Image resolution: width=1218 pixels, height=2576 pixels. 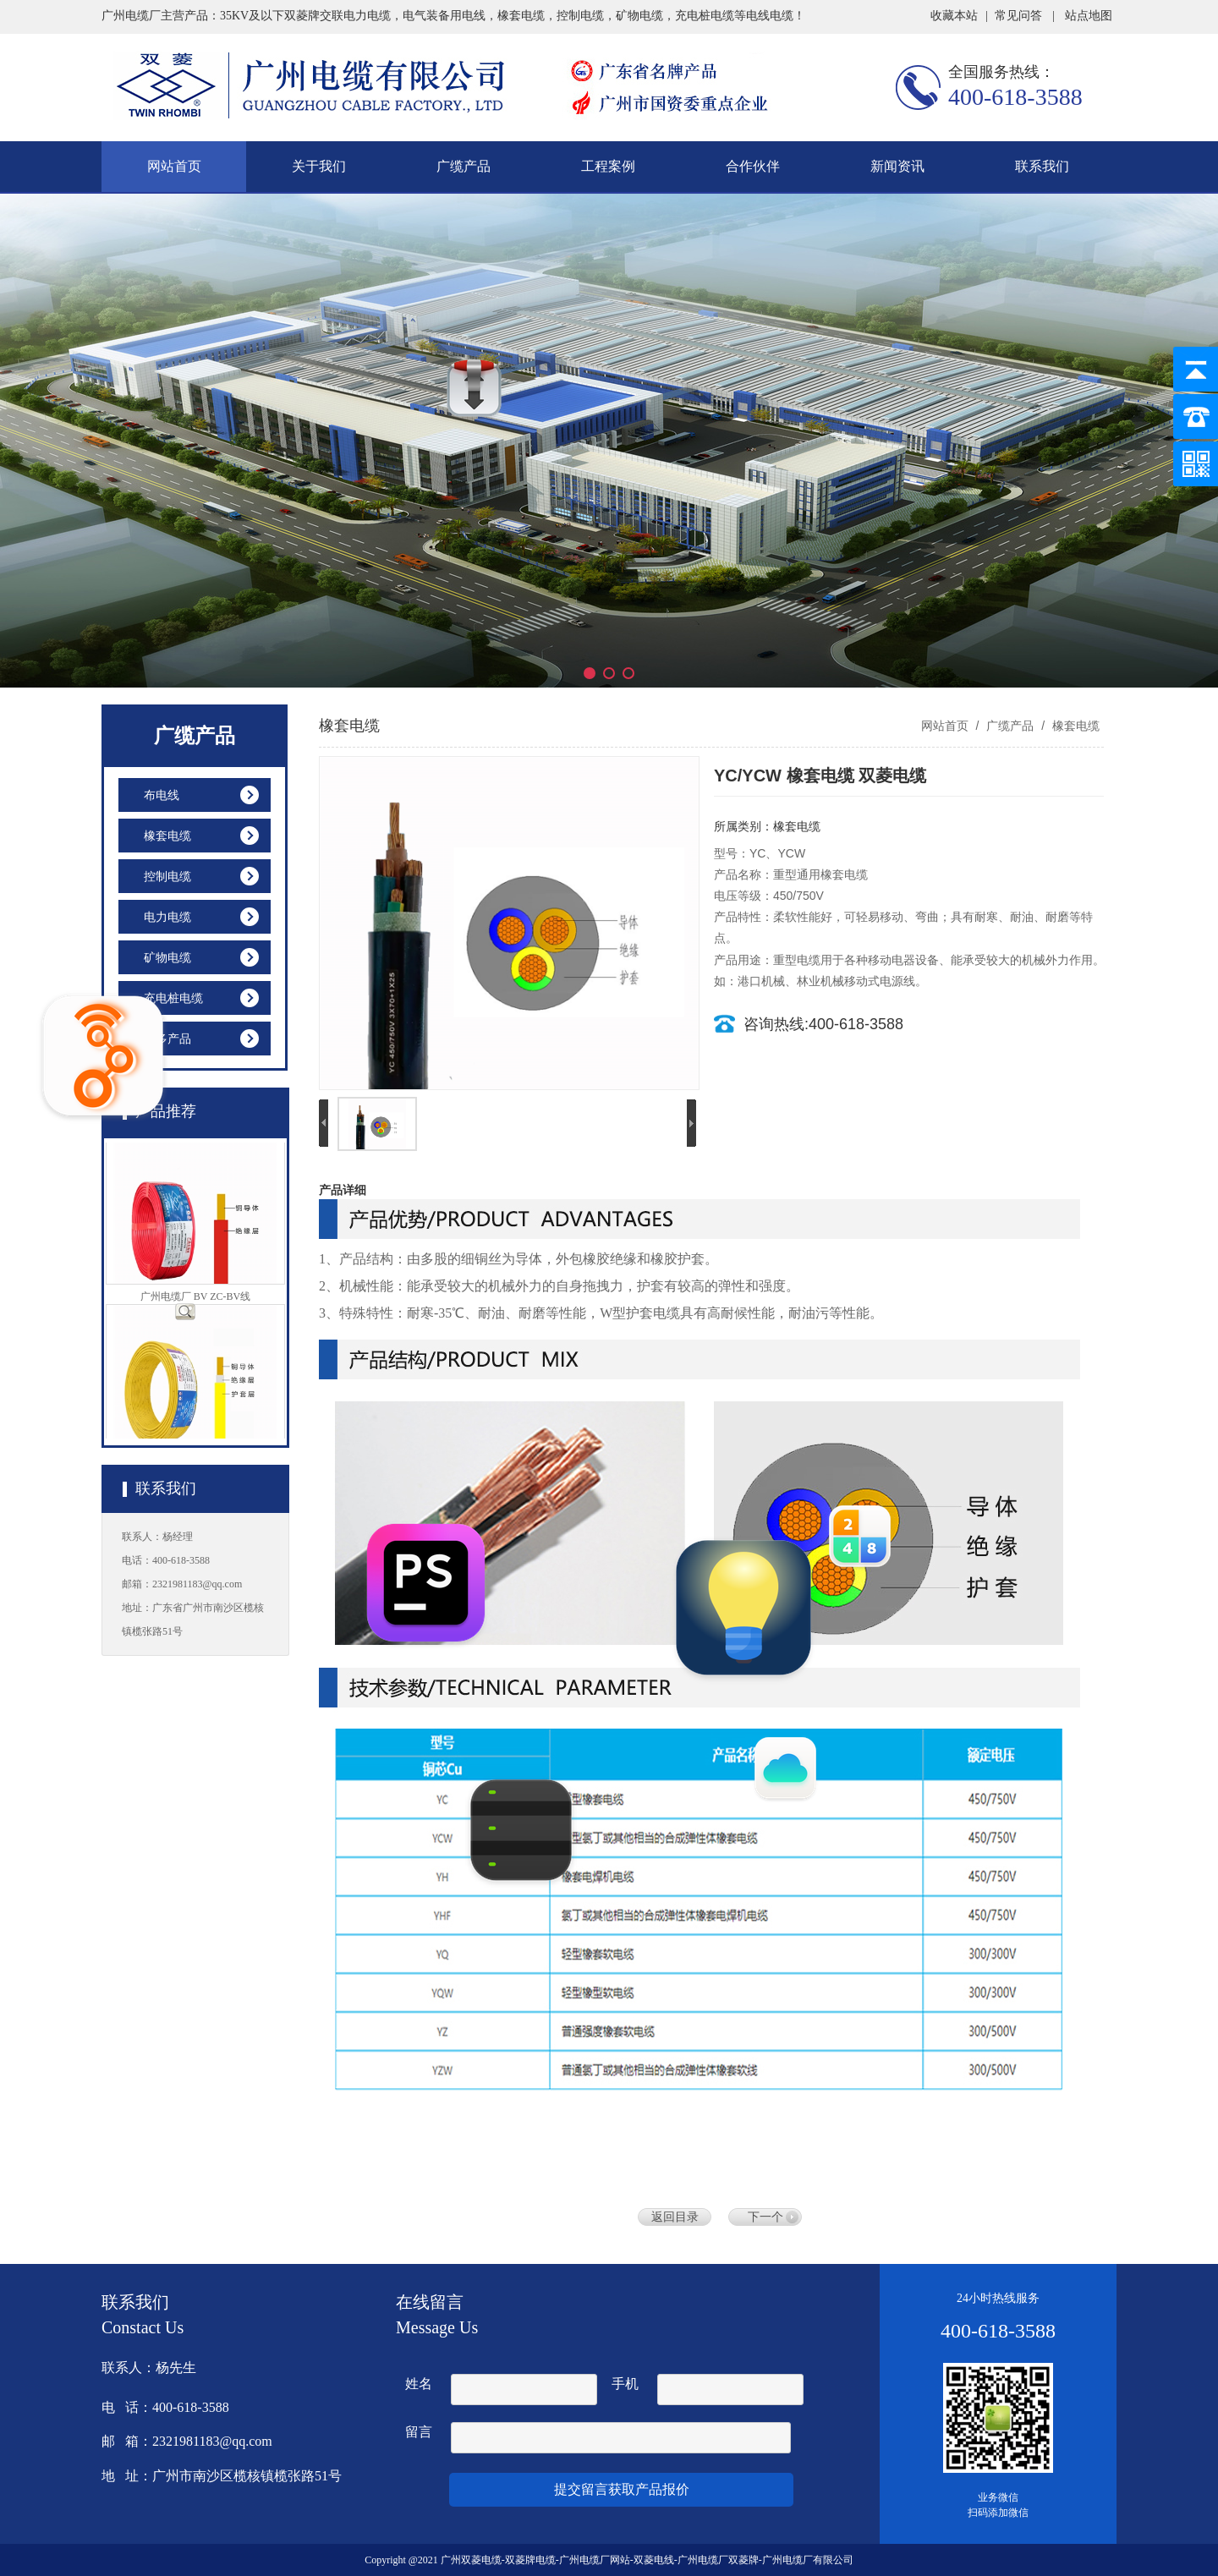 What do you see at coordinates (474, 389) in the screenshot?
I see `open transmission torrent client` at bounding box center [474, 389].